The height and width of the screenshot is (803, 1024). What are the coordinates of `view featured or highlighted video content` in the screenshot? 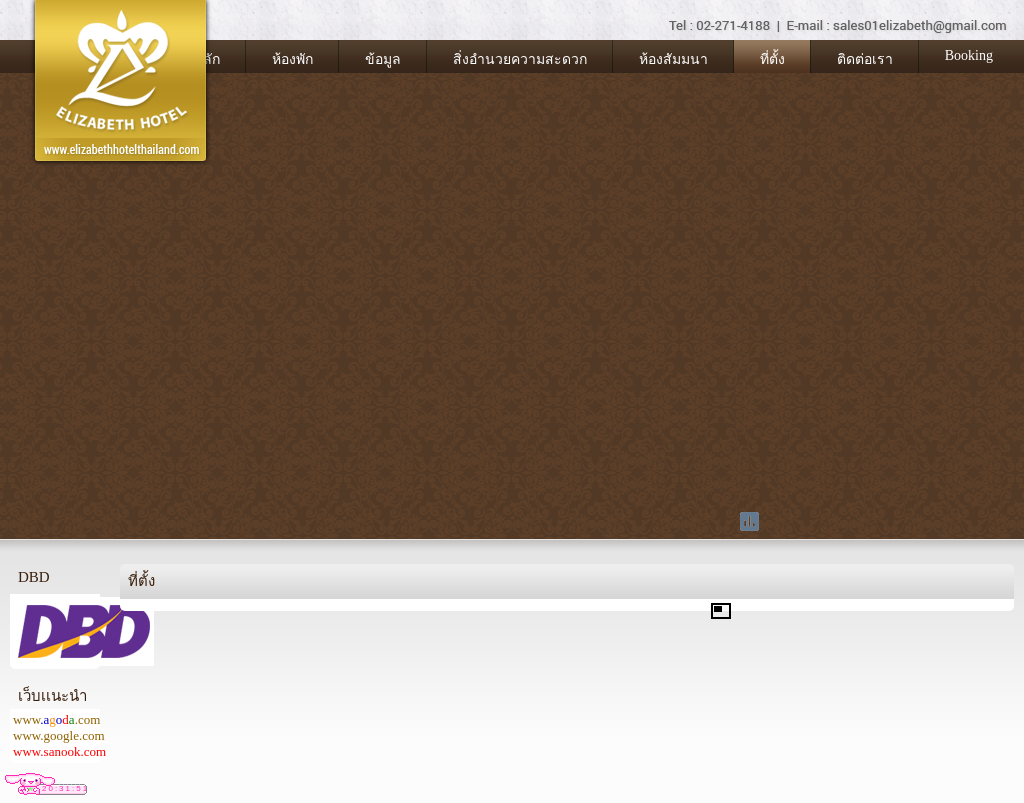 It's located at (721, 611).